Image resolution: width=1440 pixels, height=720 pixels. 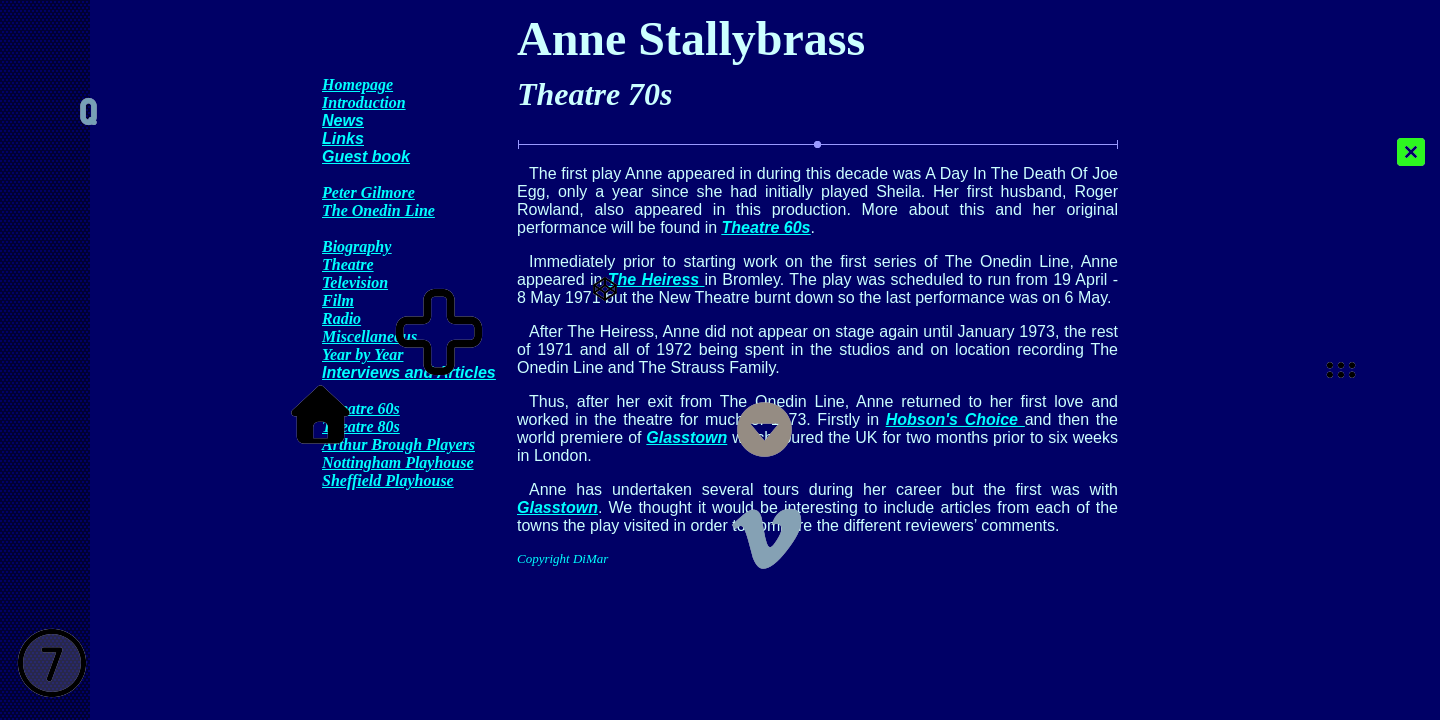 What do you see at coordinates (1341, 370) in the screenshot?
I see `drag to reorder or rearrange items` at bounding box center [1341, 370].